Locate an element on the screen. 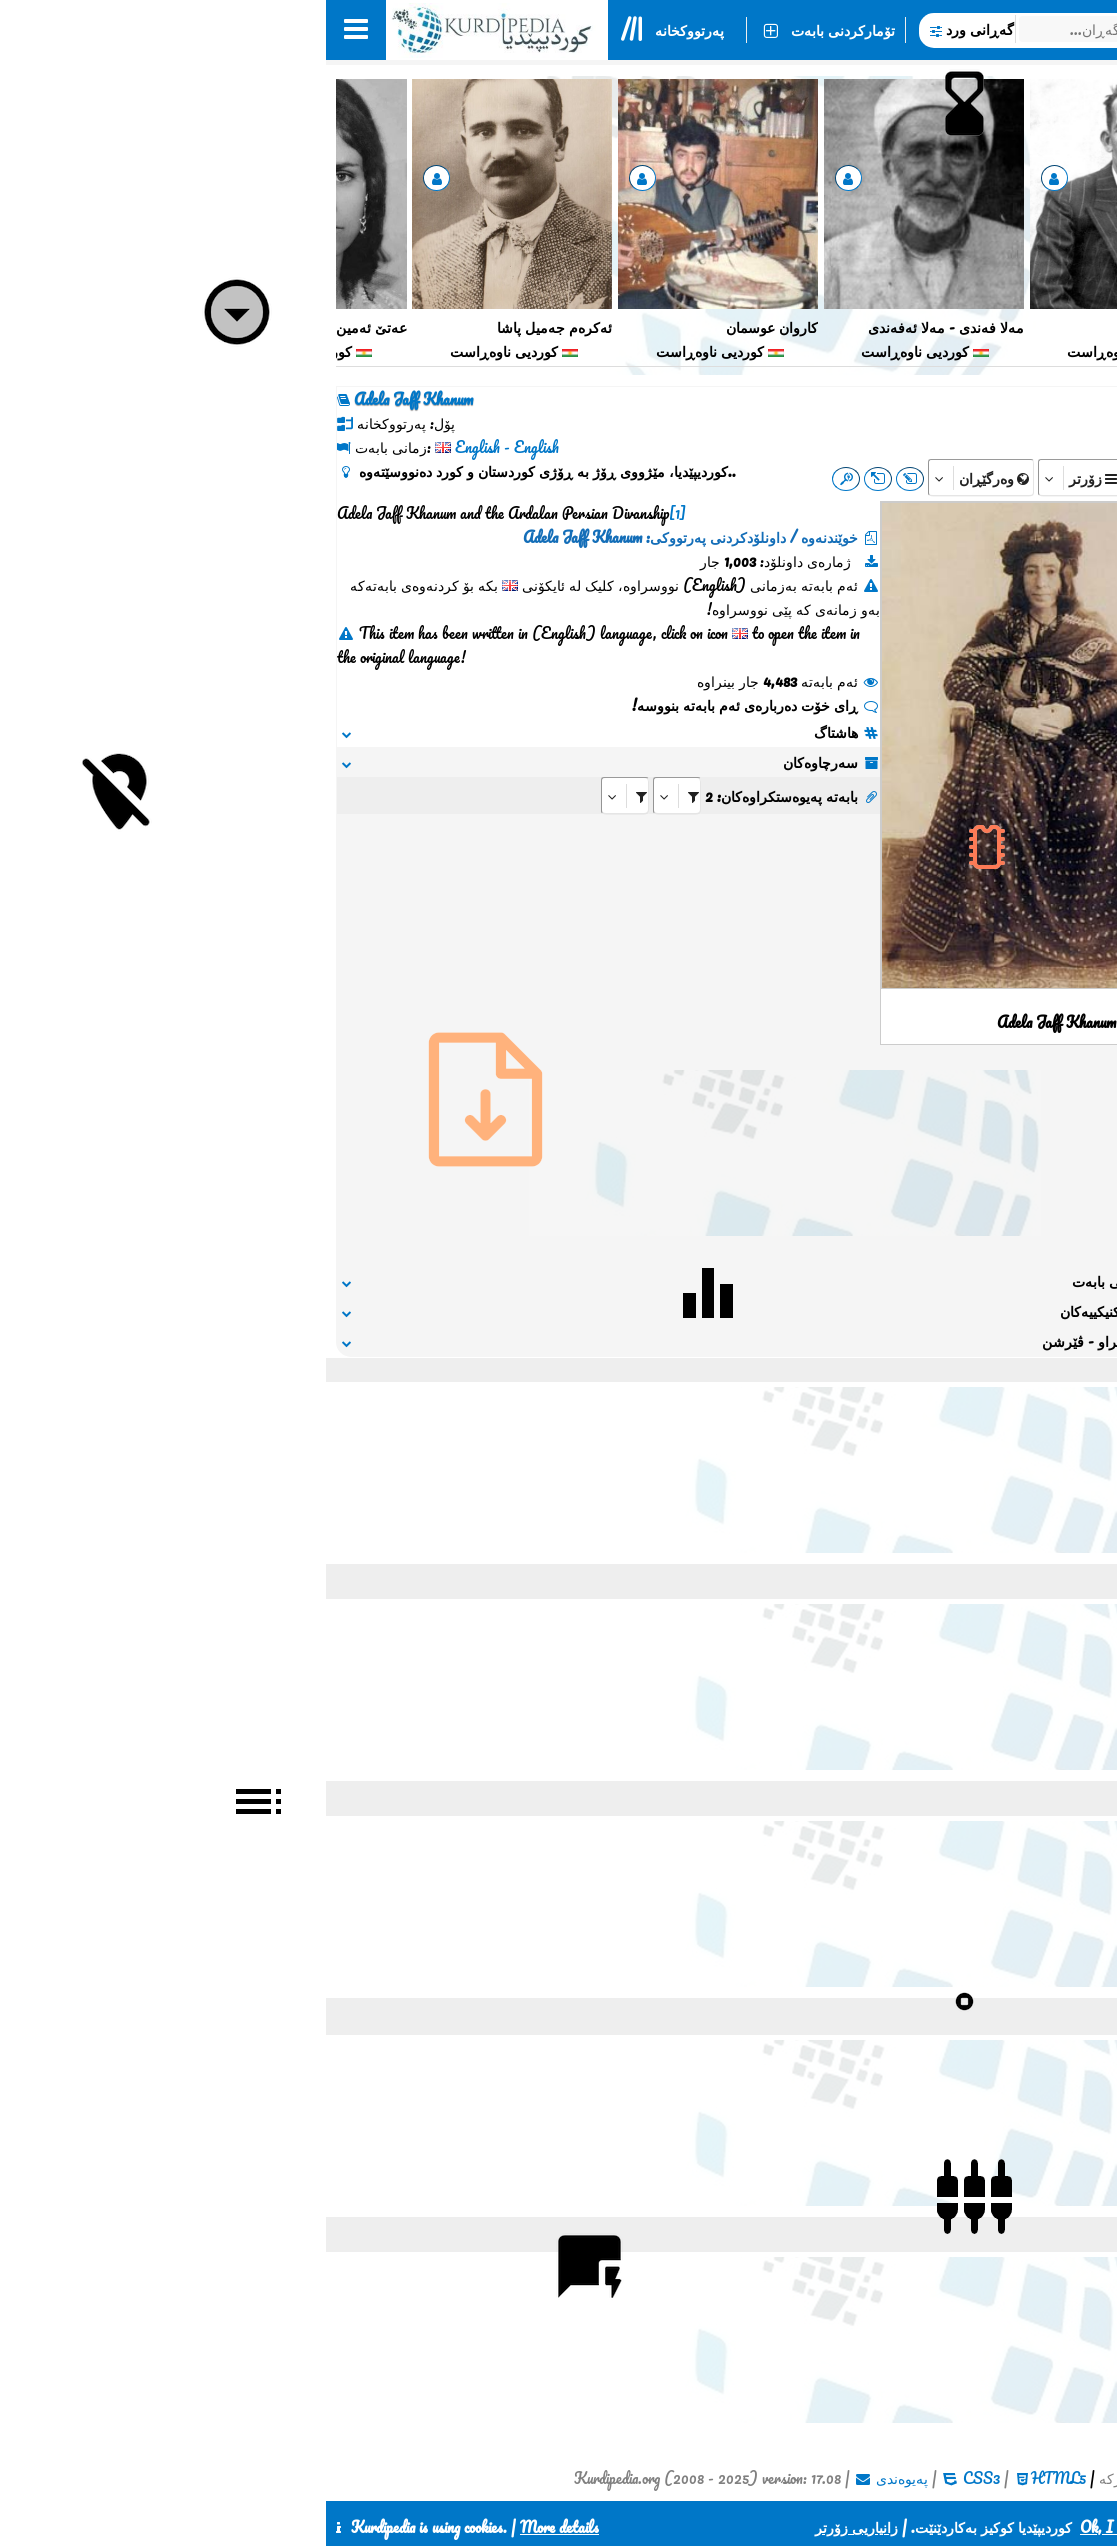  download file is located at coordinates (485, 1099).